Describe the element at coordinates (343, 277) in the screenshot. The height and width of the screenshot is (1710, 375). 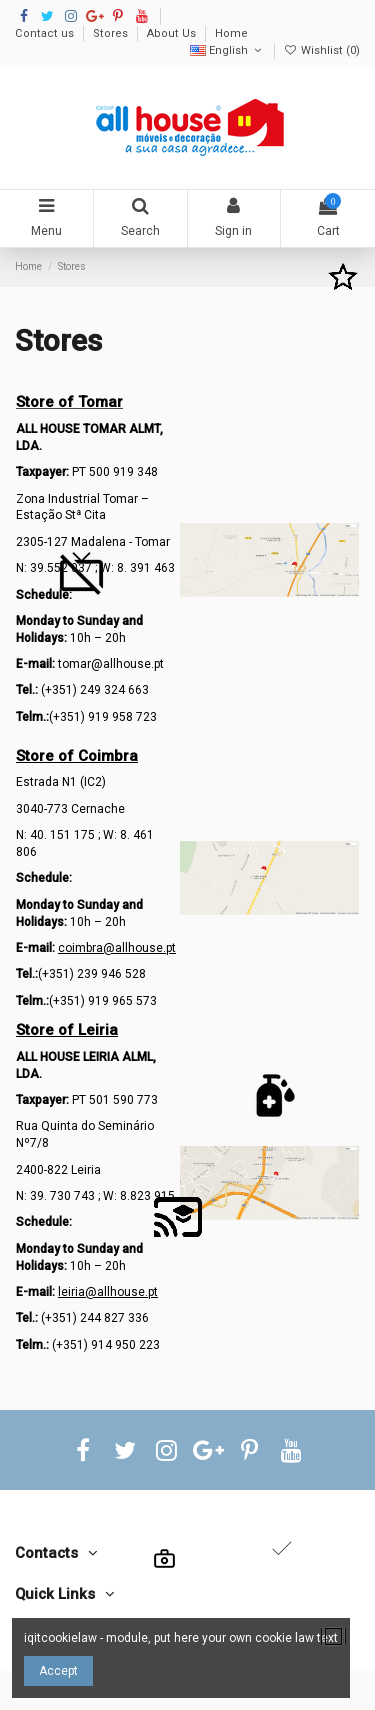
I see `add item to favorites` at that location.